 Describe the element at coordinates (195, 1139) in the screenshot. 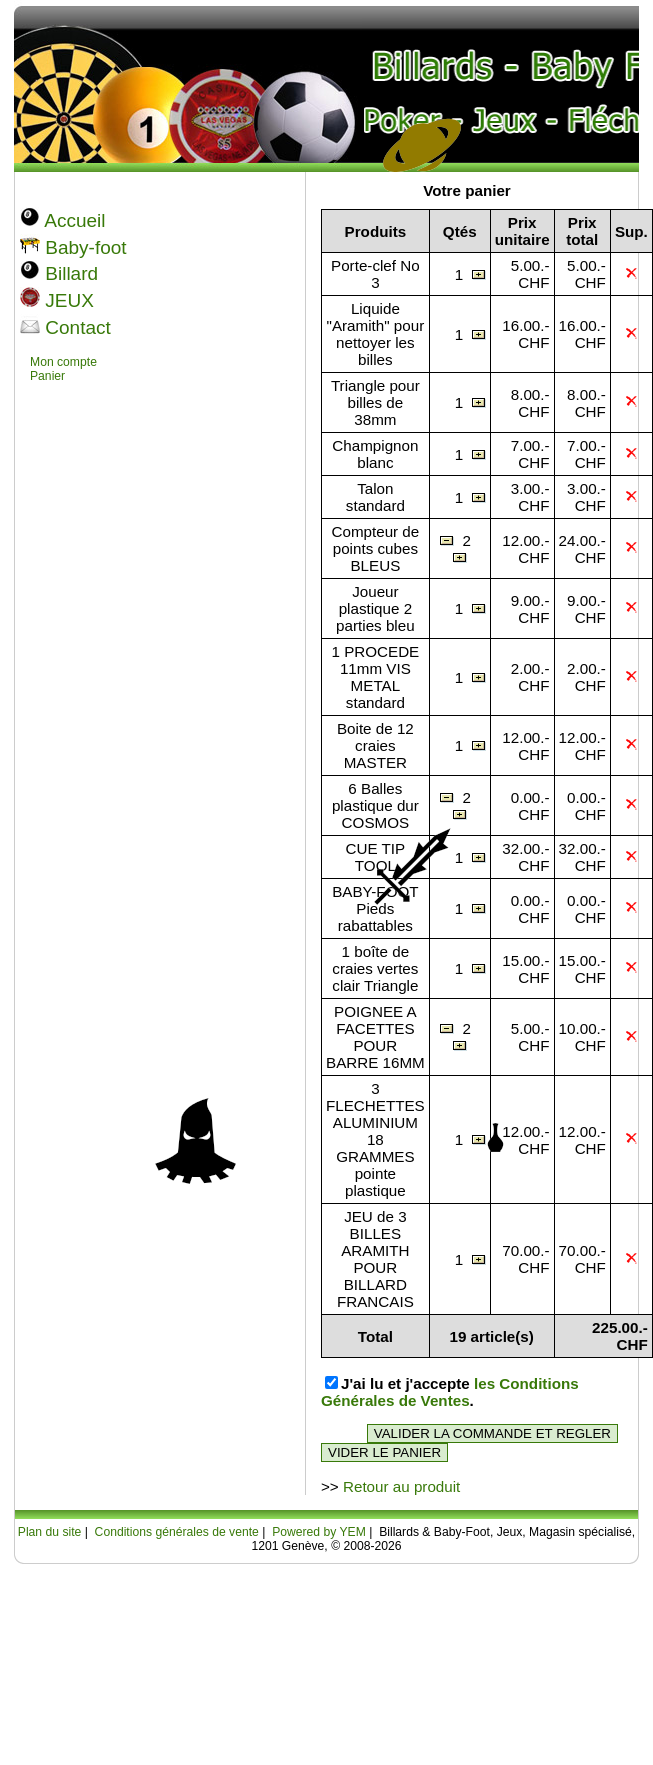

I see `select executioner character class` at that location.